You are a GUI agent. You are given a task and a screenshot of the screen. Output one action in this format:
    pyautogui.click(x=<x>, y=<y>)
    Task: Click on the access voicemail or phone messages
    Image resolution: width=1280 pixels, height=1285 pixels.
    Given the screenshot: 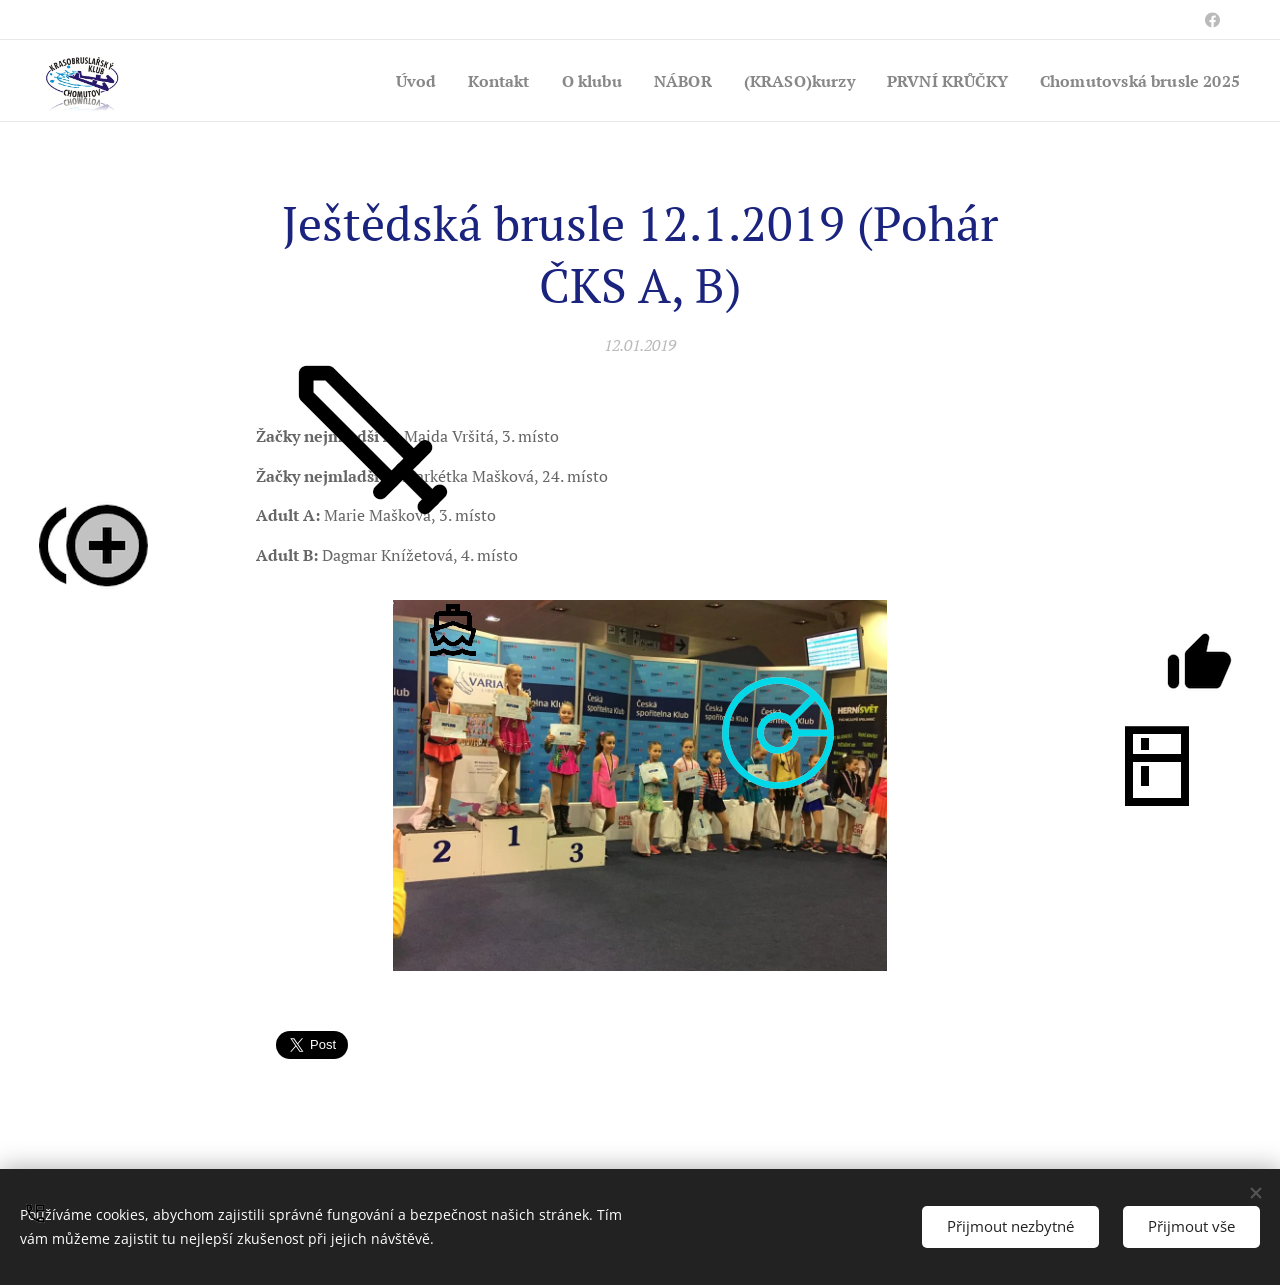 What is the action you would take?
    pyautogui.click(x=35, y=1213)
    